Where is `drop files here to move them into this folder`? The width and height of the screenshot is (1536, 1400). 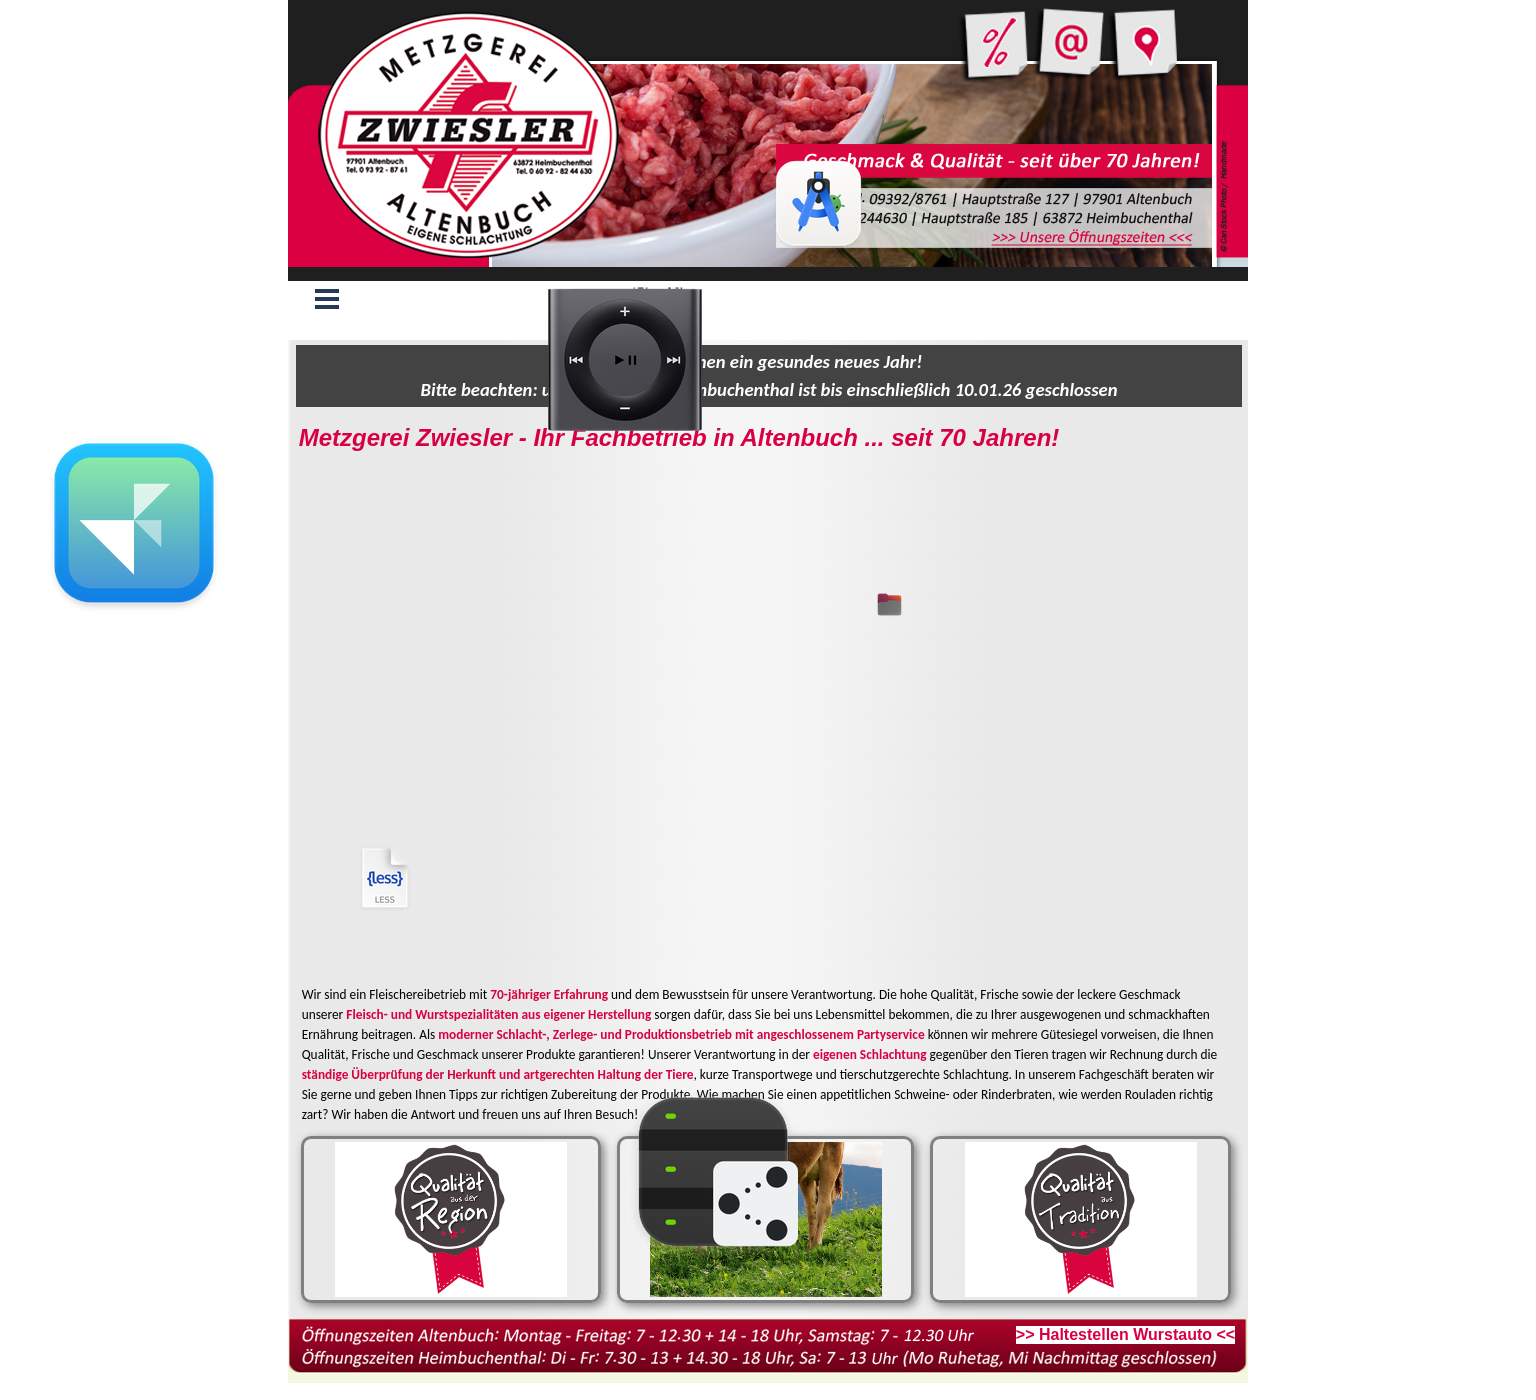 drop files here to move them into this folder is located at coordinates (889, 604).